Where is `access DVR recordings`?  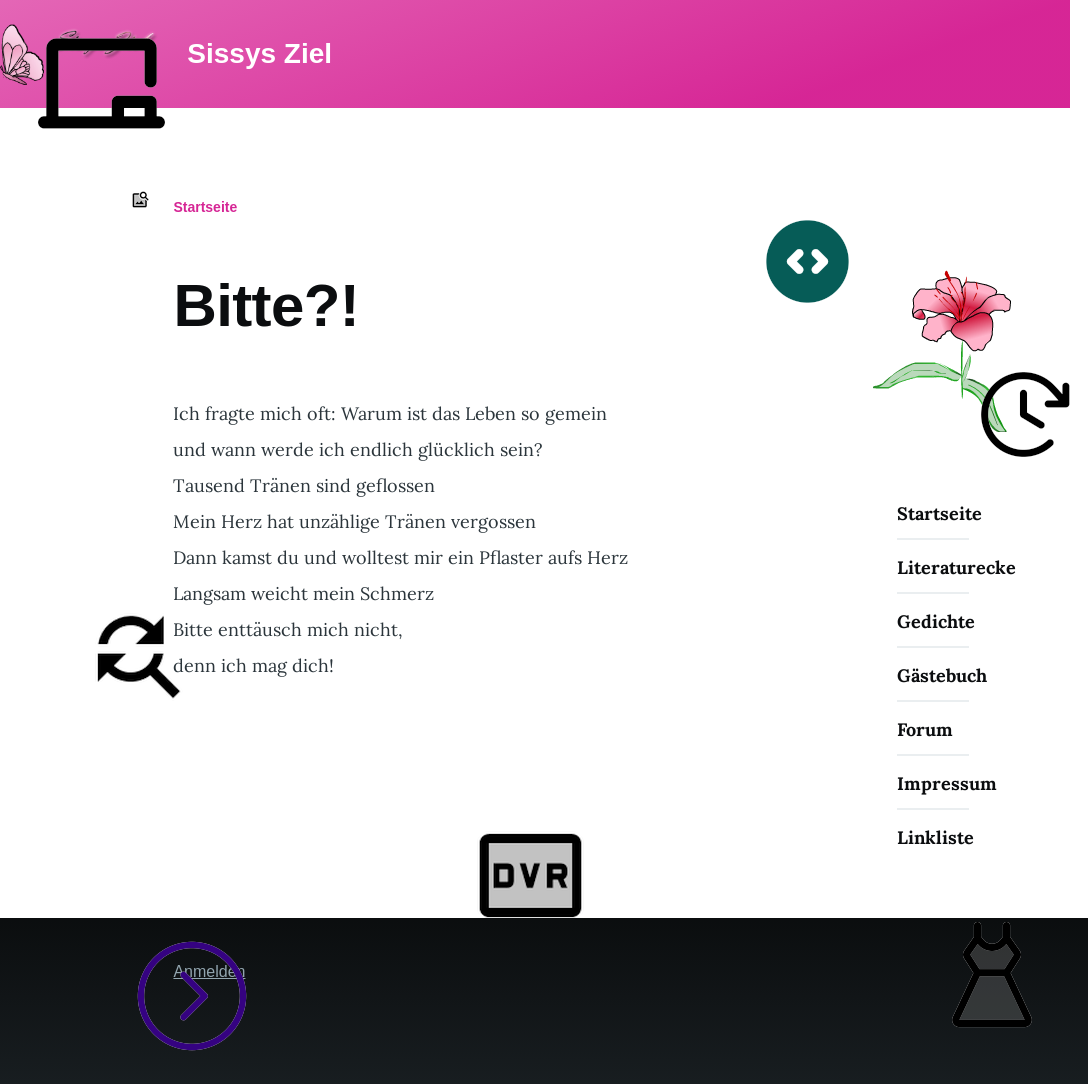
access DVR recordings is located at coordinates (530, 875).